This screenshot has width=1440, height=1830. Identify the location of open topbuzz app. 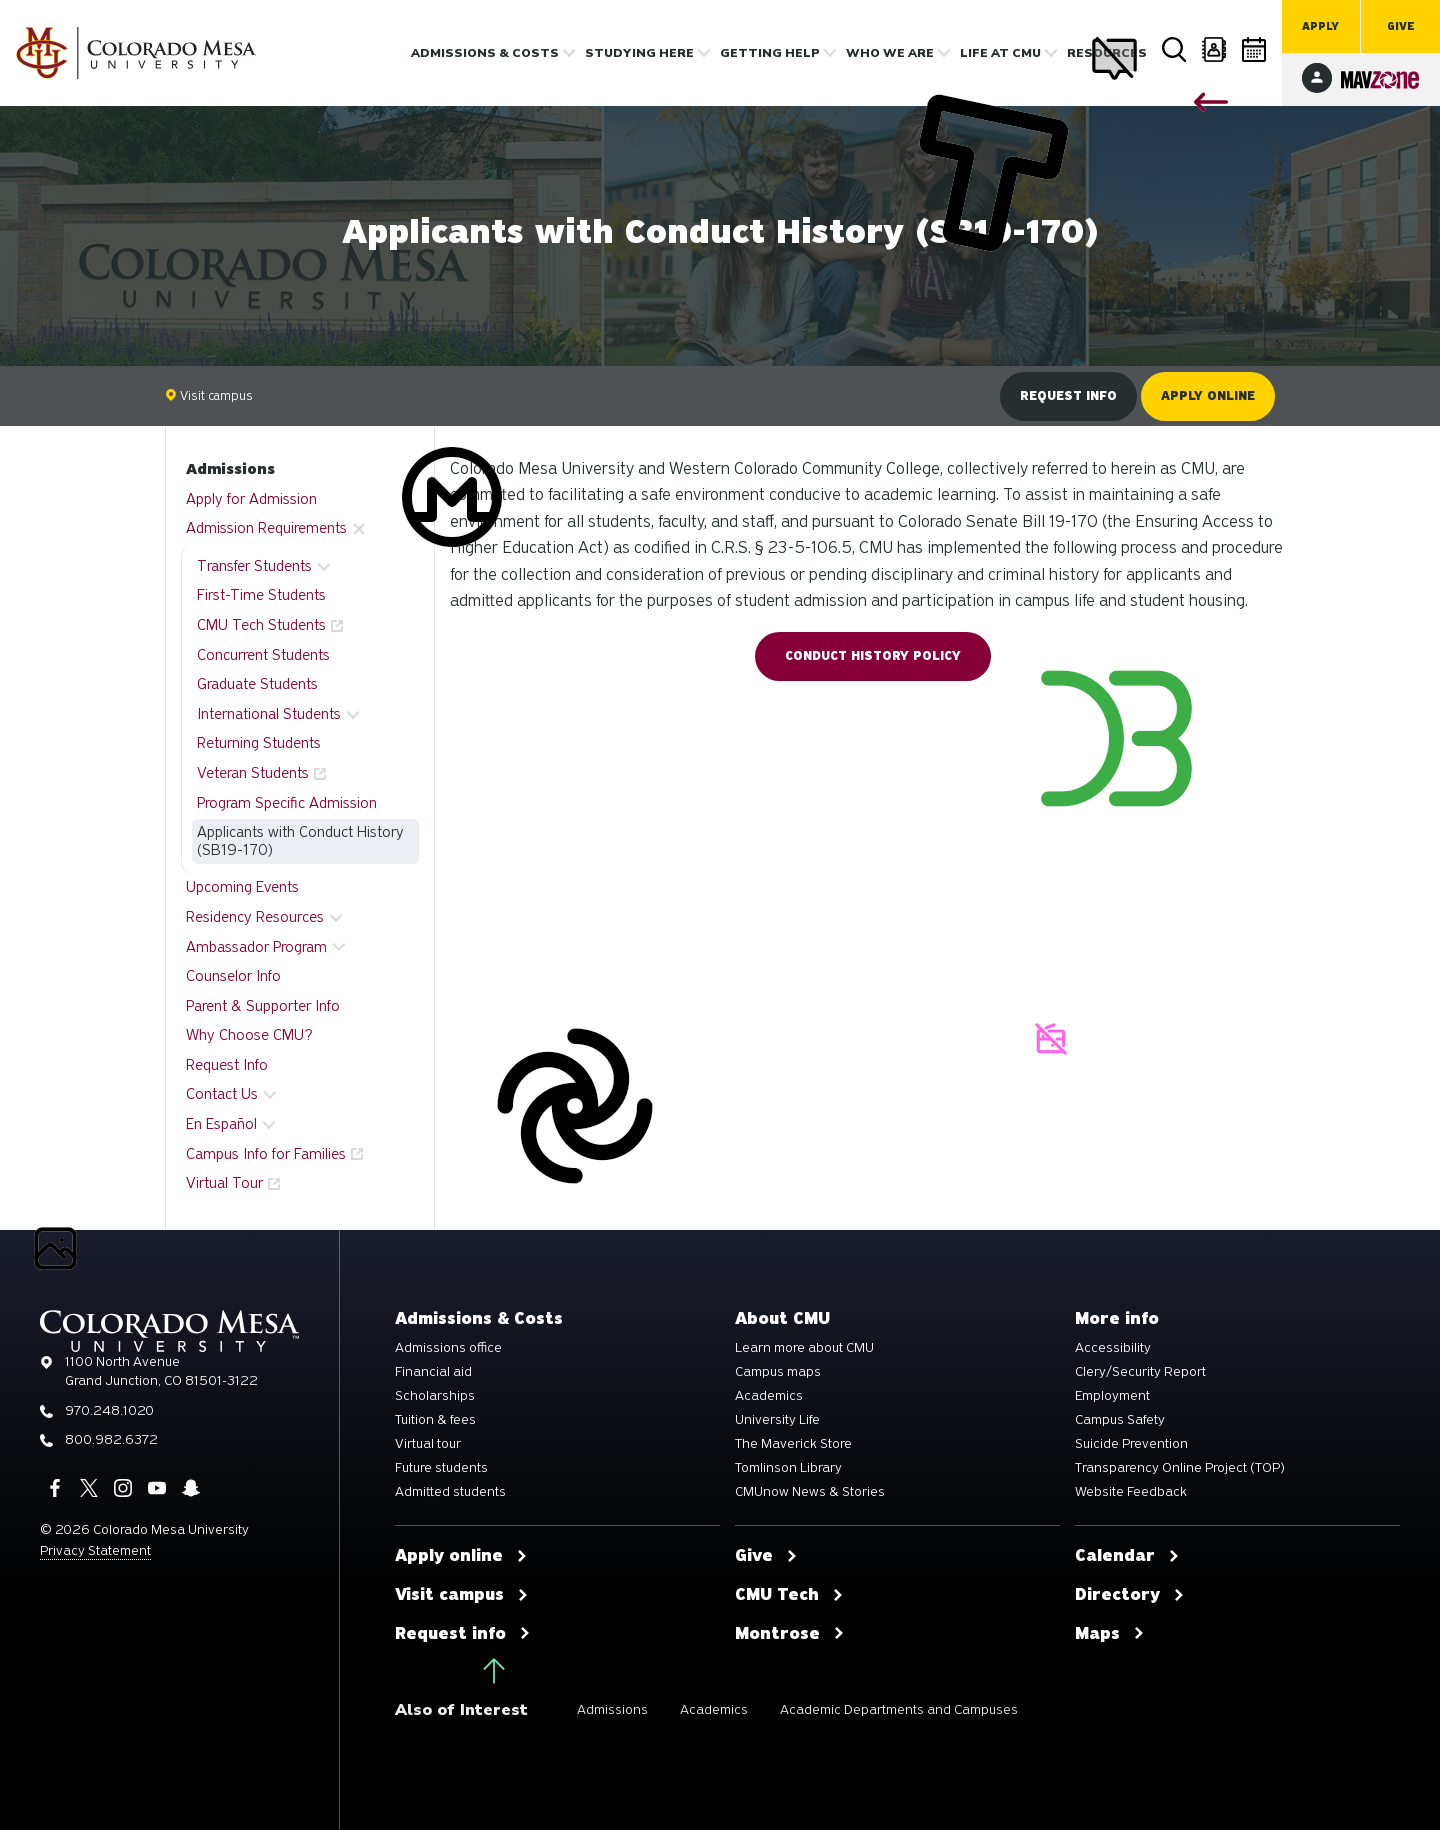
(990, 173).